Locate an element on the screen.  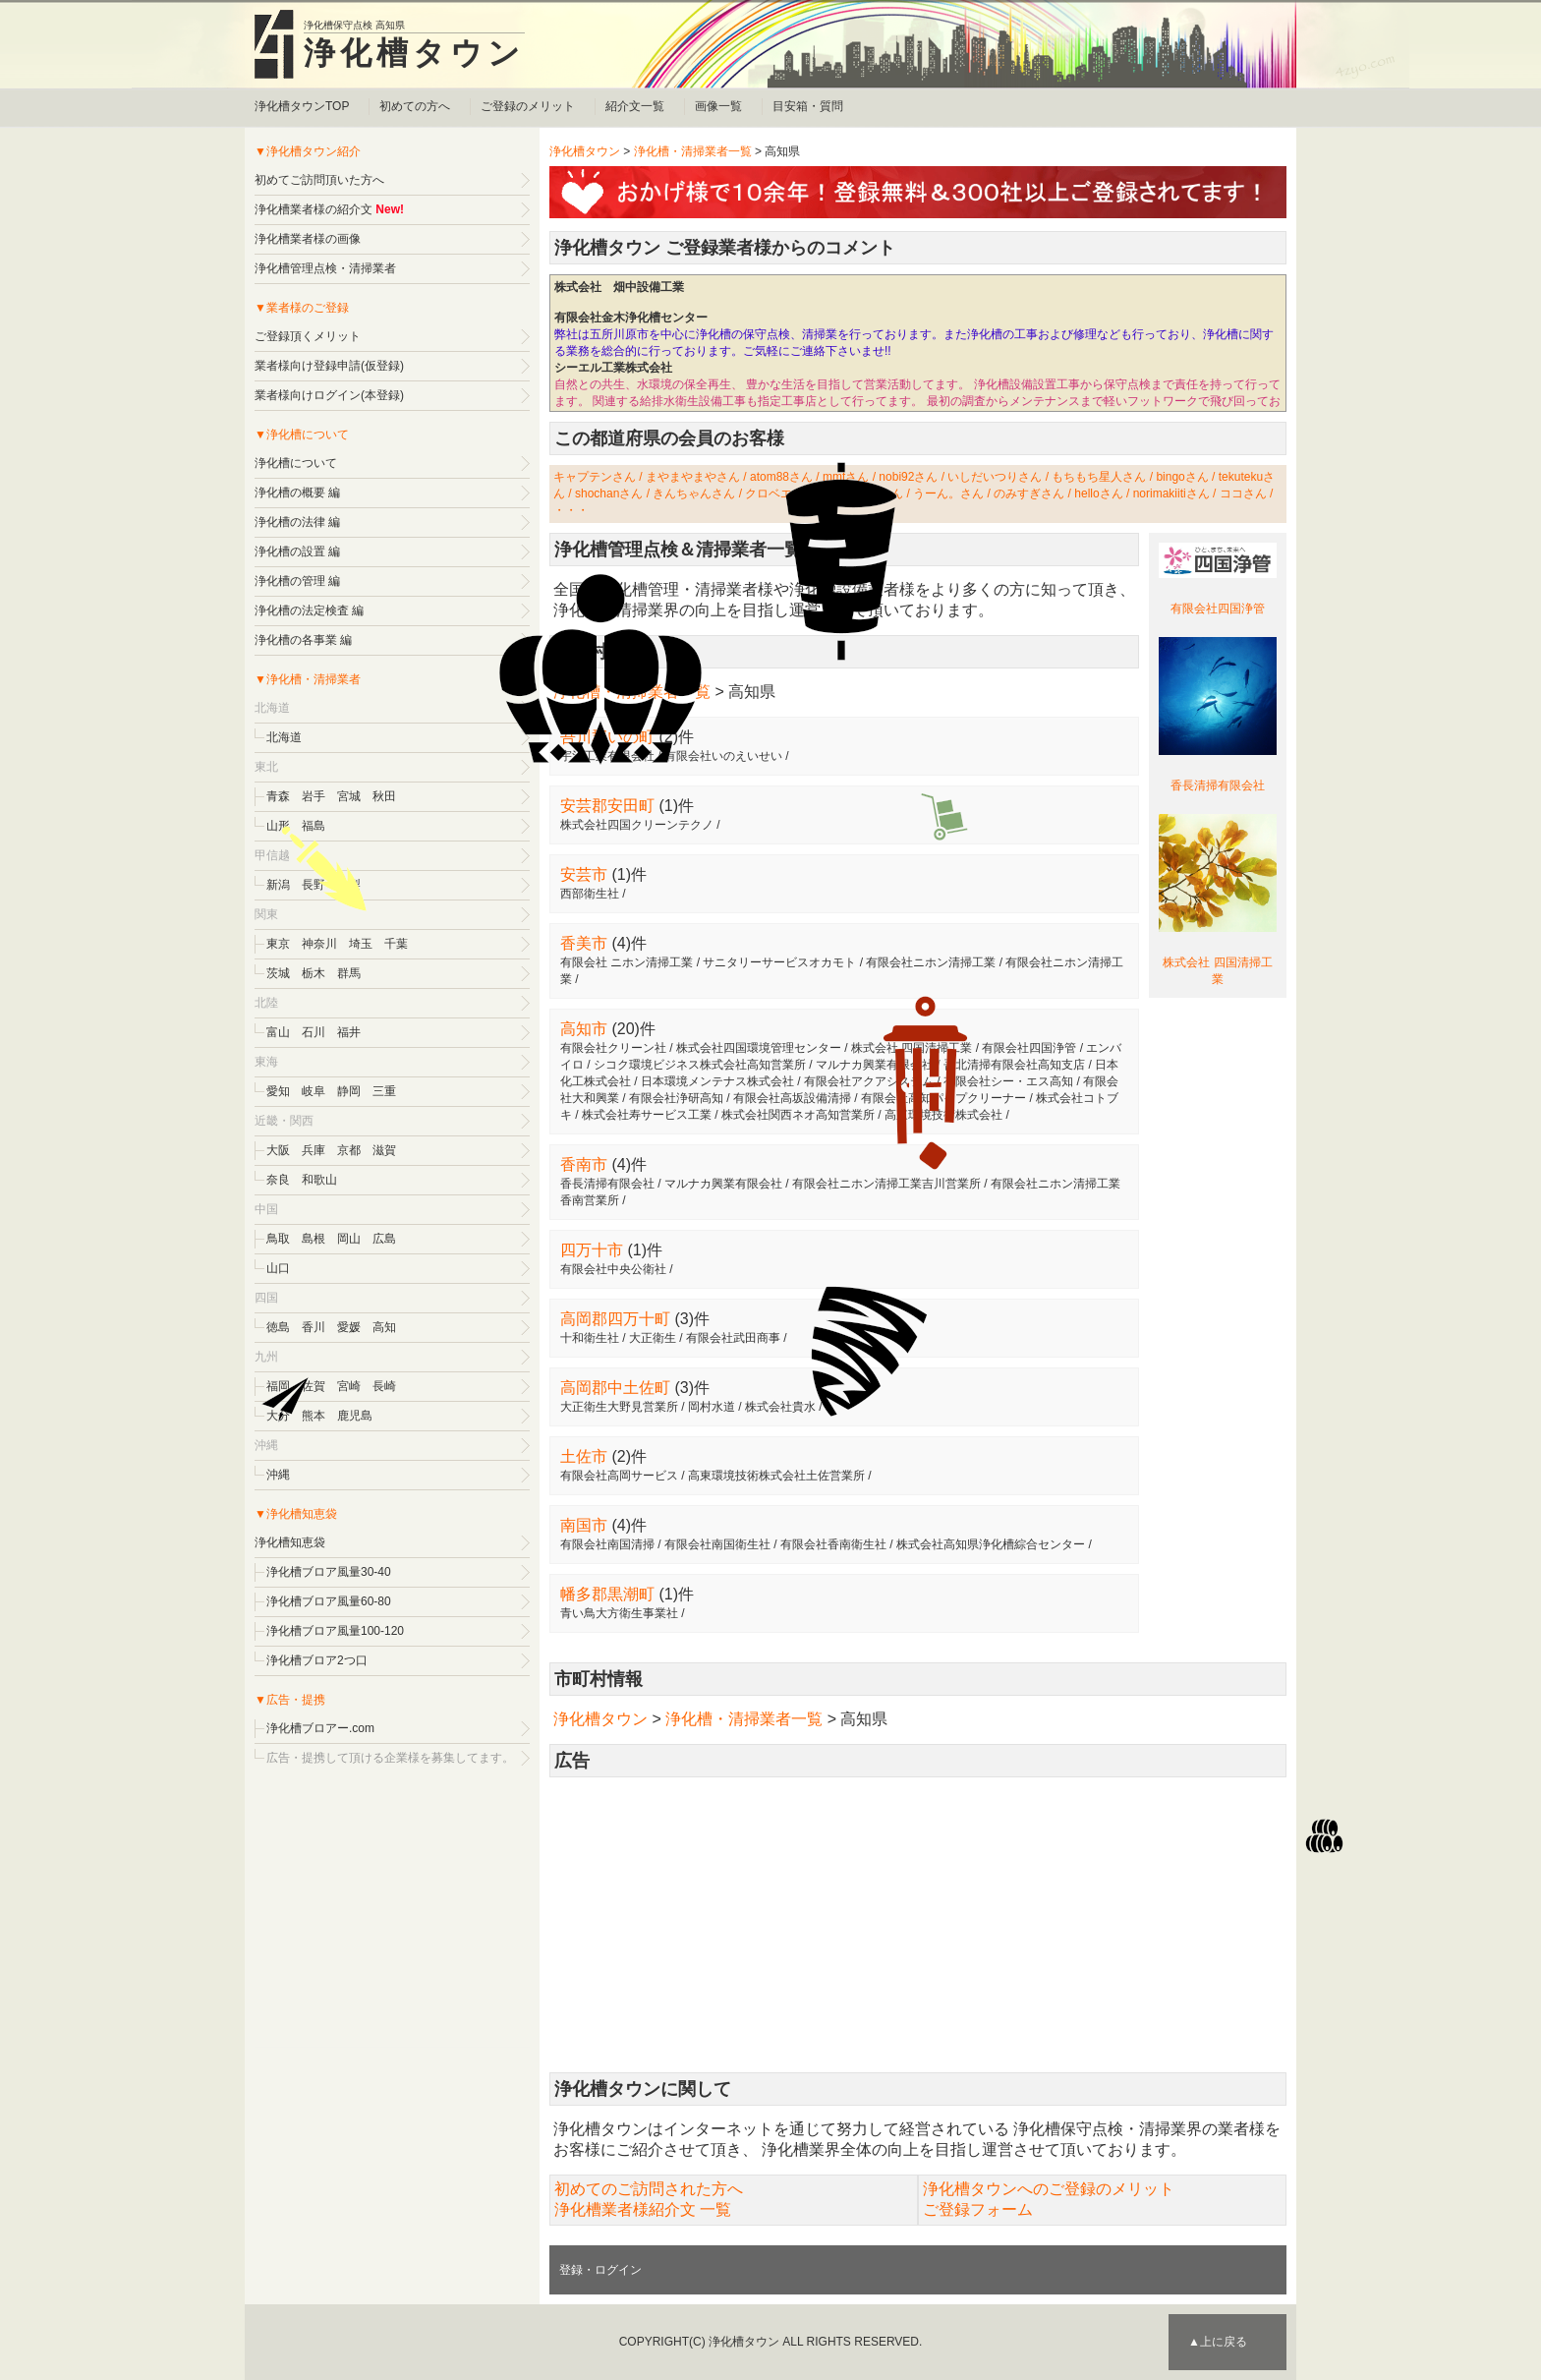
decorative windchimes element for a game interface is located at coordinates (925, 1082).